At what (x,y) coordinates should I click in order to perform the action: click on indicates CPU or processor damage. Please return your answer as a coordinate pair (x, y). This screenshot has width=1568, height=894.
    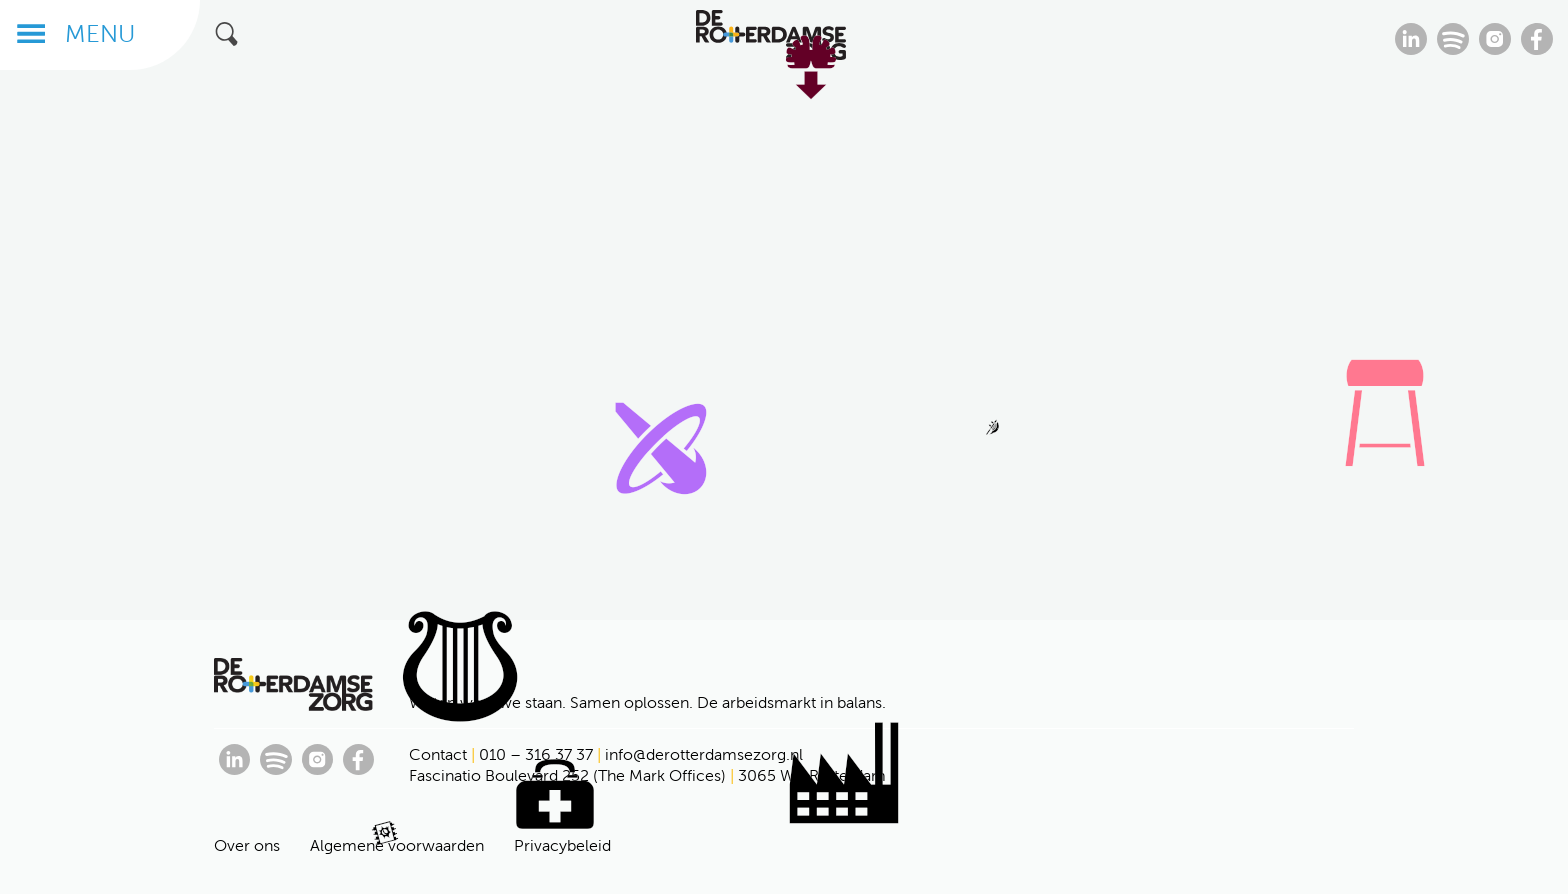
    Looking at the image, I should click on (385, 833).